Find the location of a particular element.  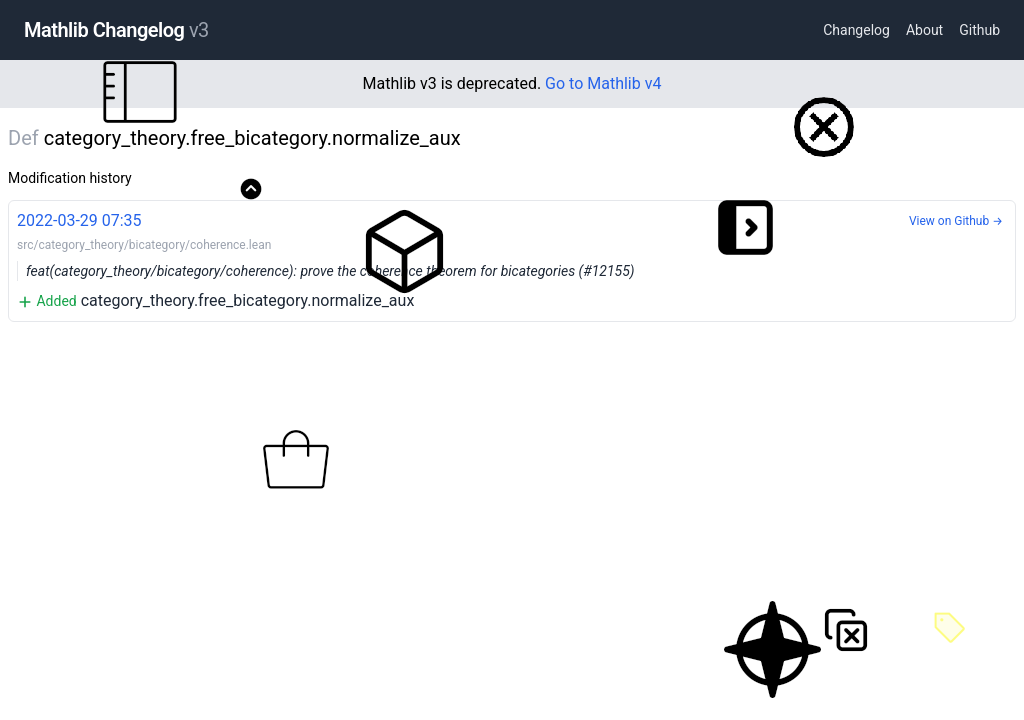

add a tag or label to an item is located at coordinates (948, 626).